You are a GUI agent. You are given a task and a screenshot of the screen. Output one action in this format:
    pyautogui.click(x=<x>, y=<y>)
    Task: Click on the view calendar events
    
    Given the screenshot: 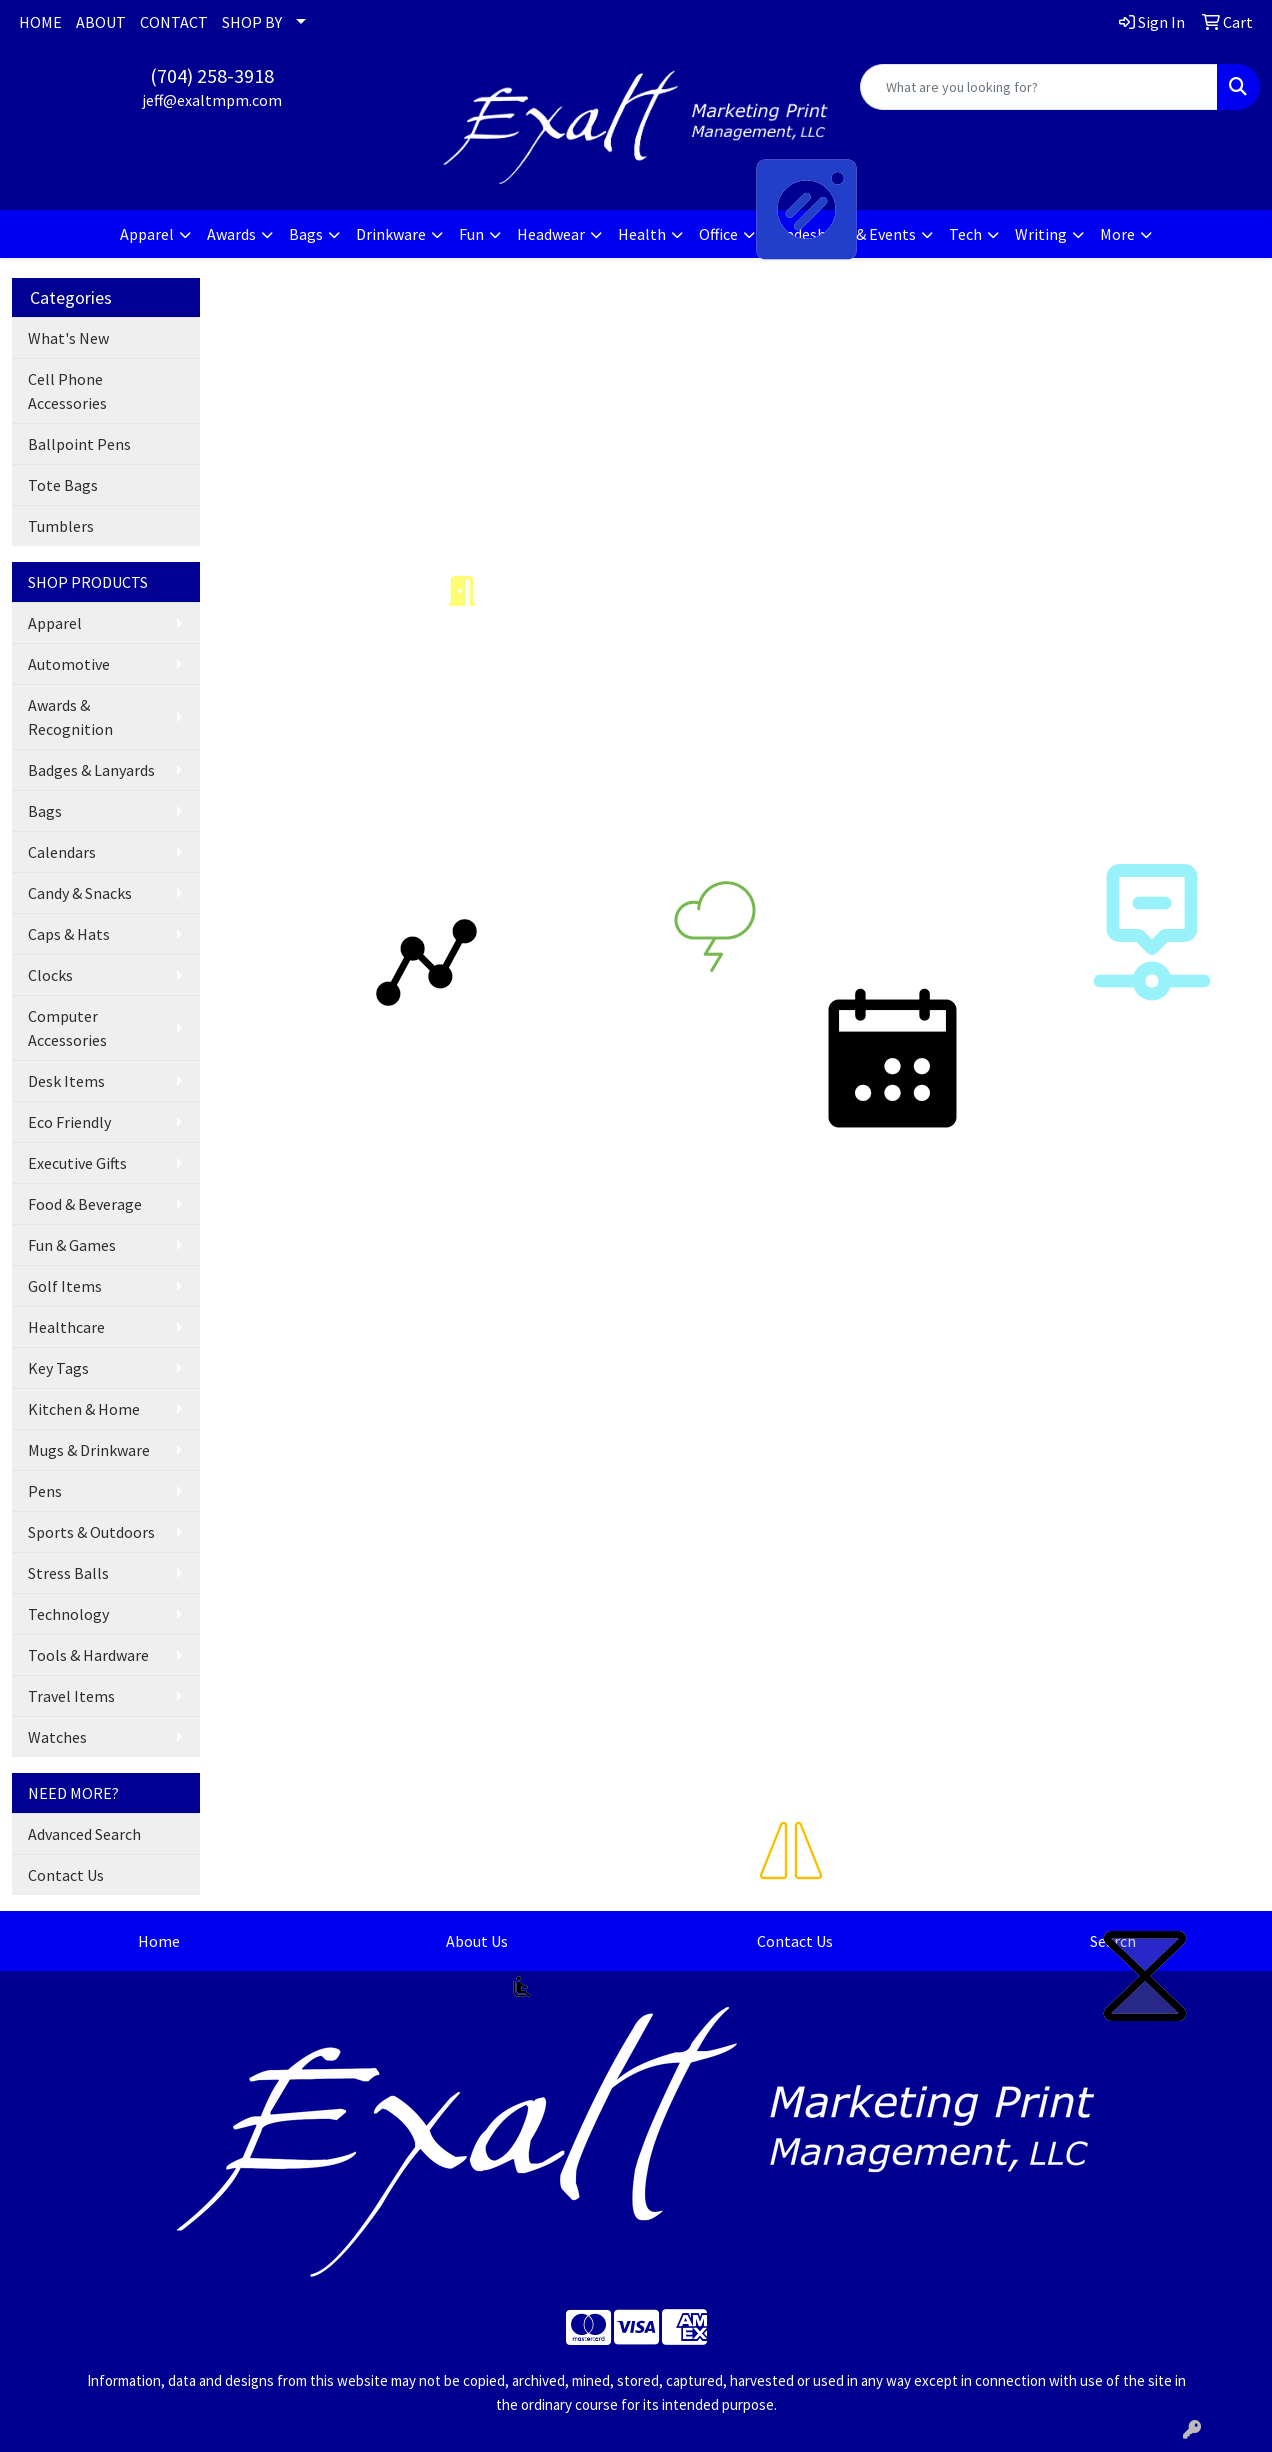 What is the action you would take?
    pyautogui.click(x=892, y=1063)
    